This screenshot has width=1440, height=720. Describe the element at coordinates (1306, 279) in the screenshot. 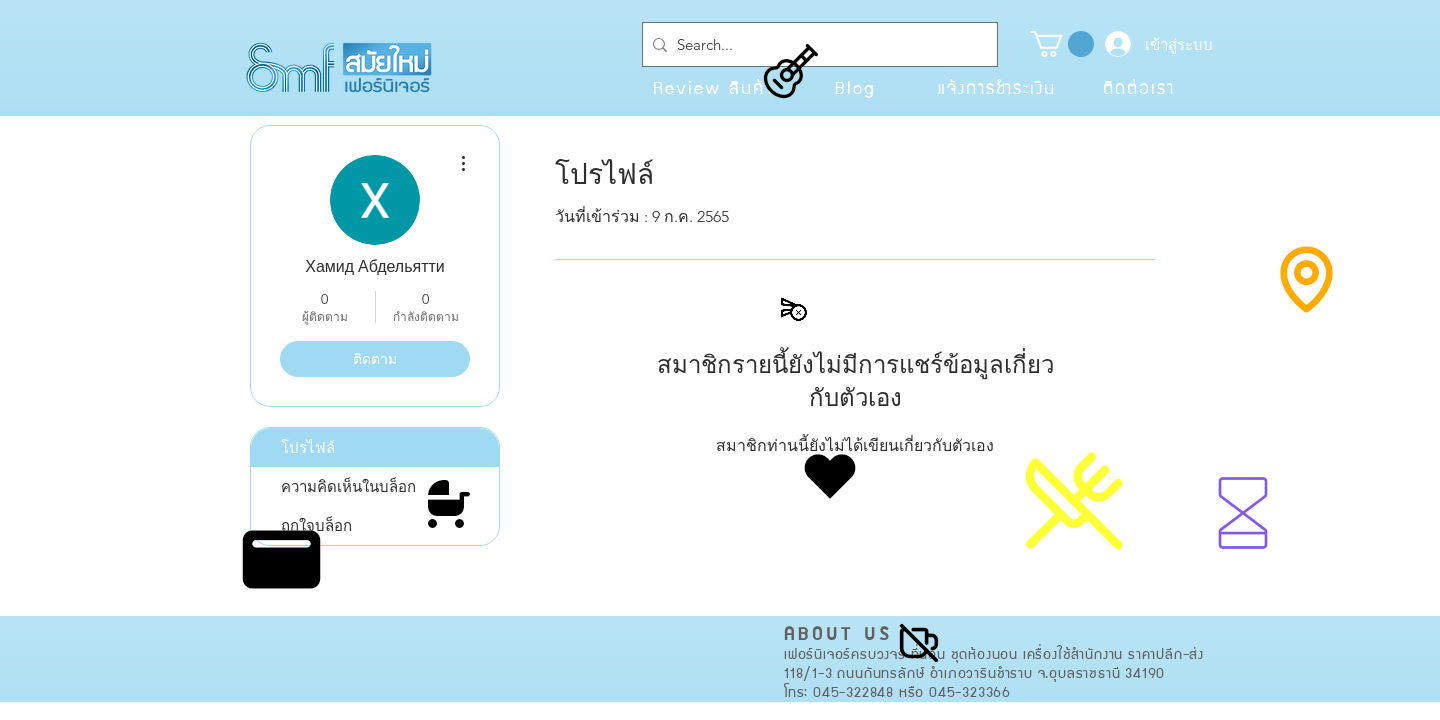

I see `view or set a location on the map` at that location.